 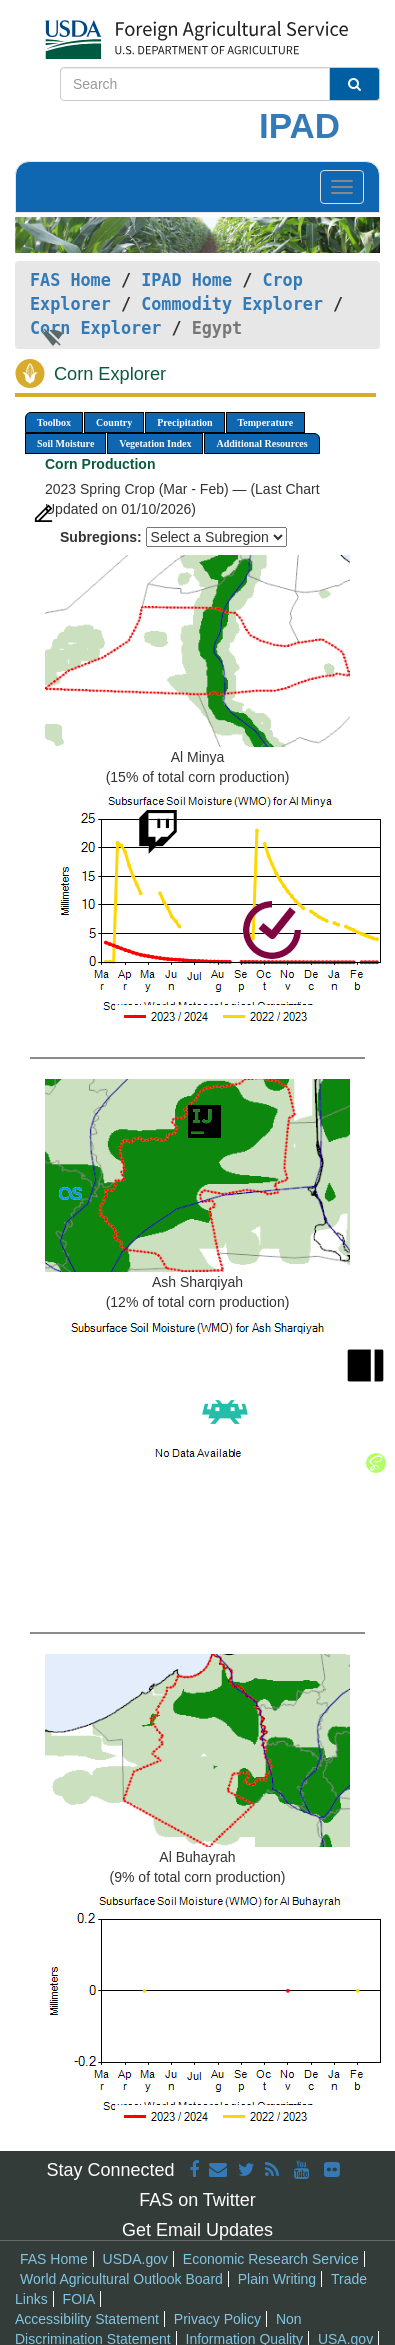 What do you see at coordinates (365, 1365) in the screenshot?
I see `switch to right sidebar layout` at bounding box center [365, 1365].